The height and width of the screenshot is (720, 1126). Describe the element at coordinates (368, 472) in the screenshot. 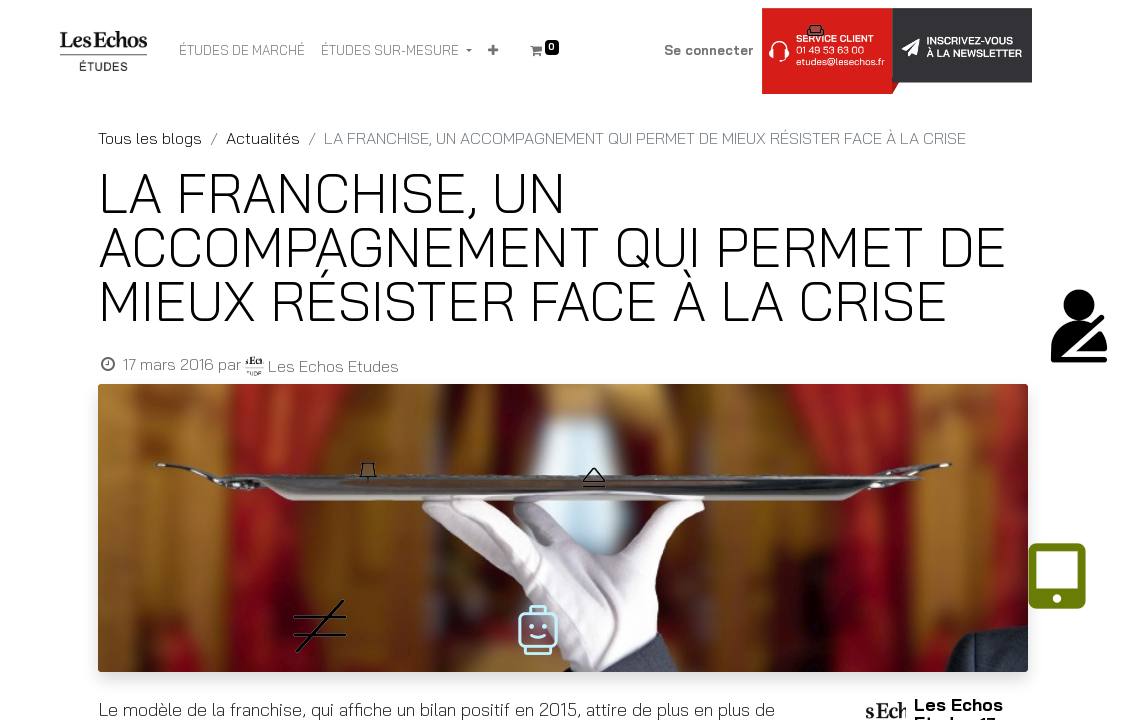

I see `pin an item to keep it visible` at that location.